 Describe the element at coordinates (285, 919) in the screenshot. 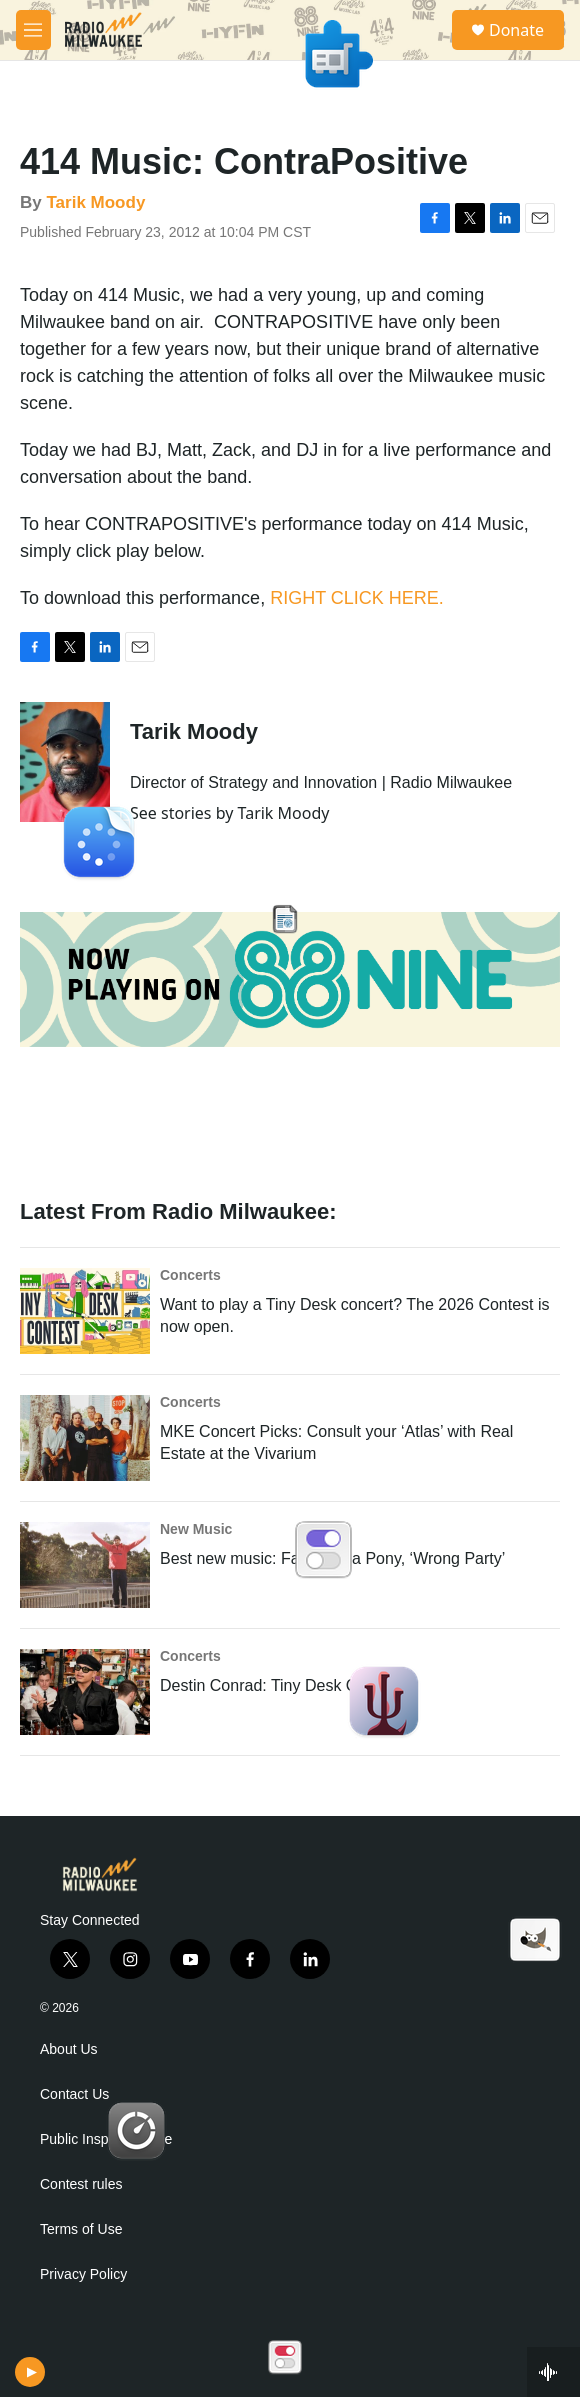

I see `a libreoffice web document file` at that location.